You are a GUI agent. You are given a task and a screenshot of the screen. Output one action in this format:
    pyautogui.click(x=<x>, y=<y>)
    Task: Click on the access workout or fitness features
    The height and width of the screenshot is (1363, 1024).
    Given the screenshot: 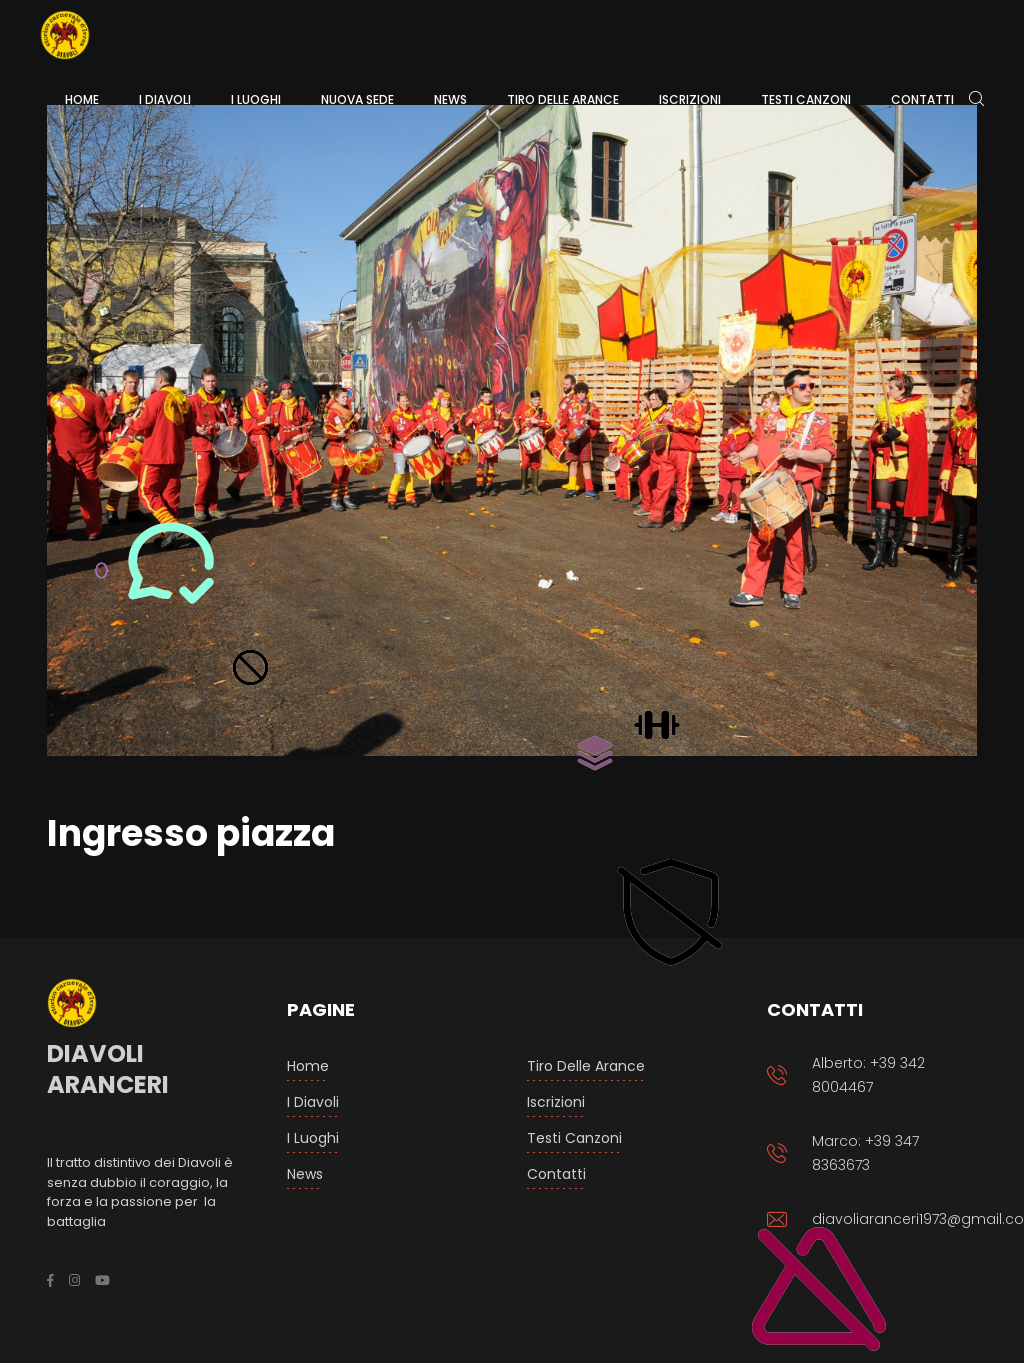 What is the action you would take?
    pyautogui.click(x=657, y=725)
    